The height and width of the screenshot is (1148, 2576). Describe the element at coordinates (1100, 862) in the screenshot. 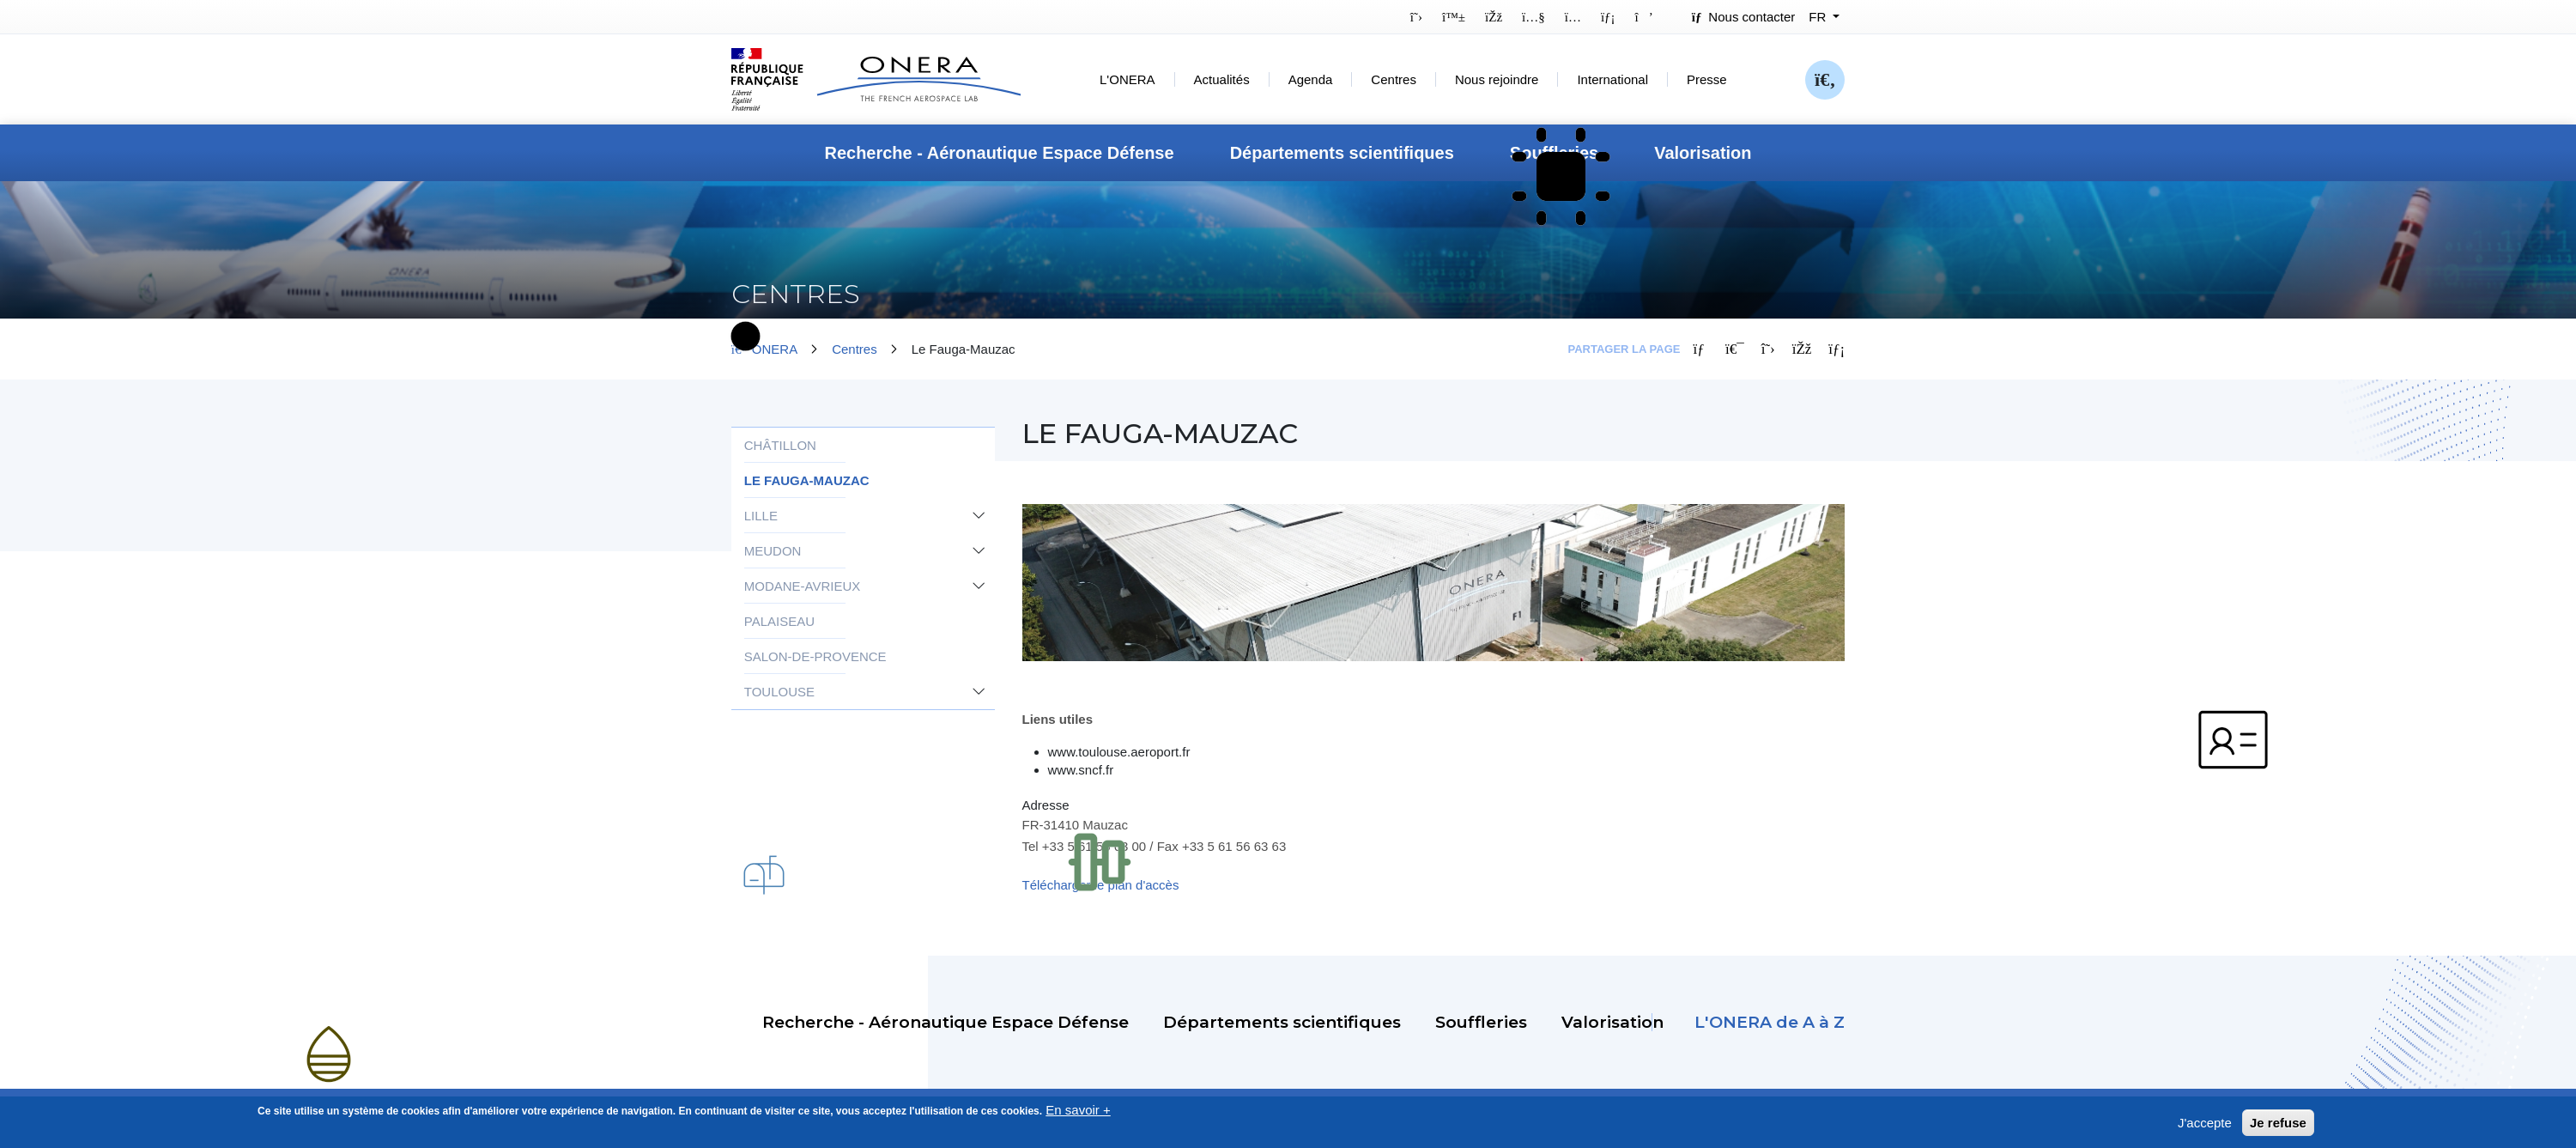

I see `align objects to vertical center` at that location.